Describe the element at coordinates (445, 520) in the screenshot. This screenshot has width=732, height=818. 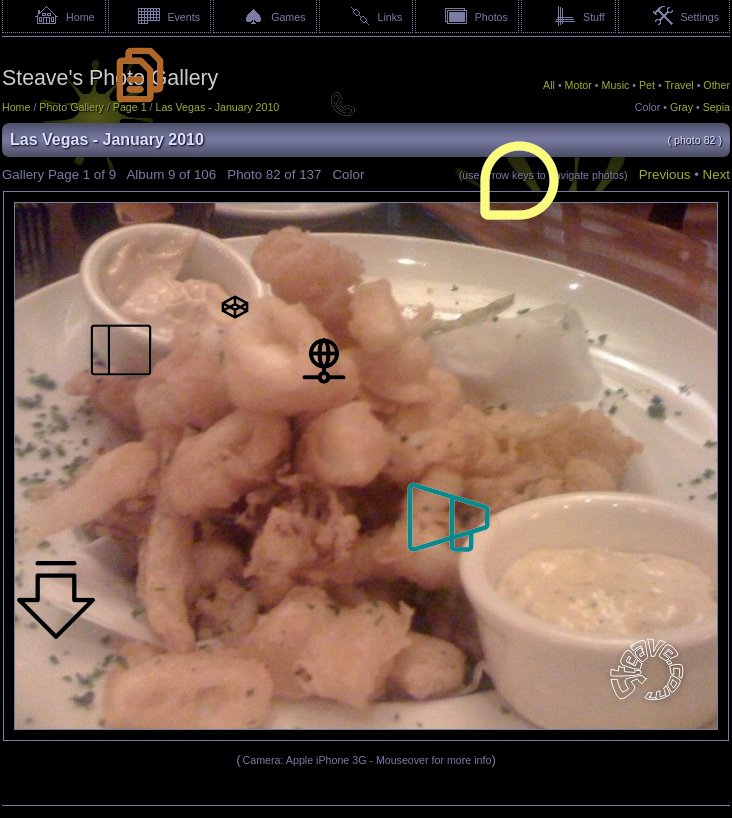
I see `make an announcement` at that location.